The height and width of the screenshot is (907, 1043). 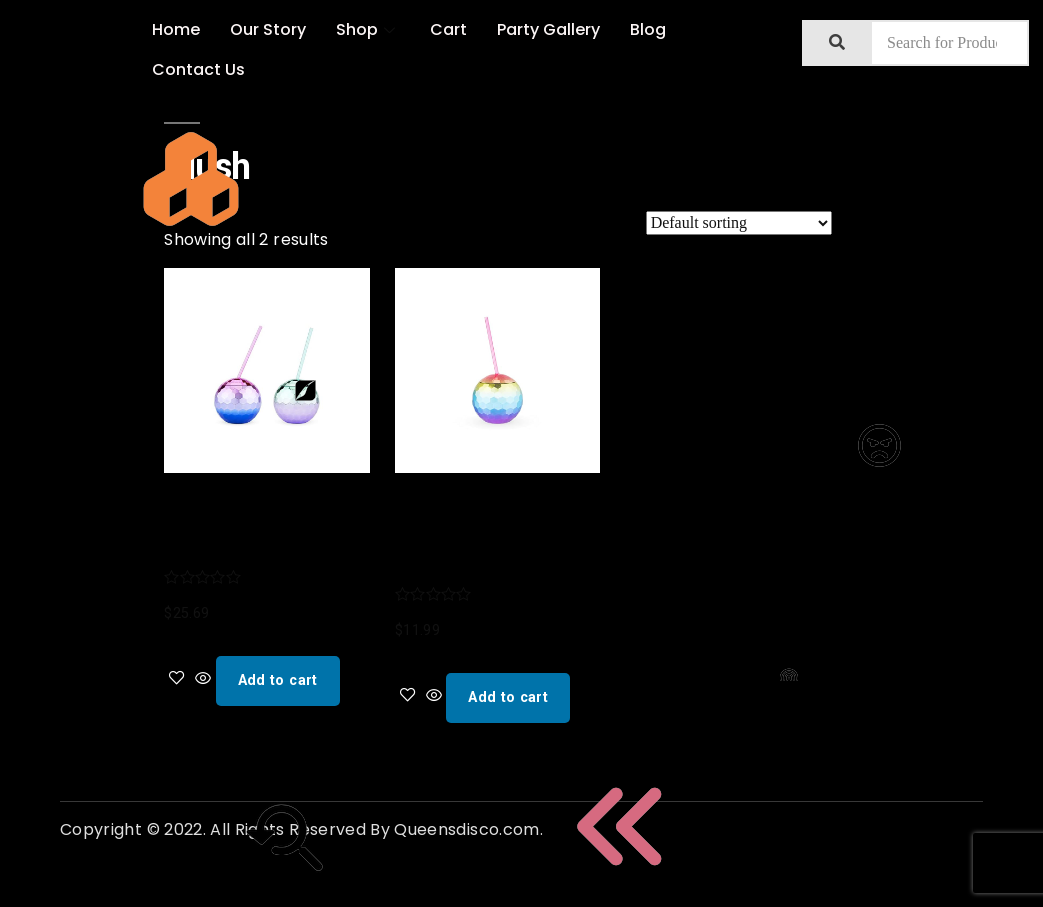 What do you see at coordinates (285, 839) in the screenshot?
I see `redo or retry a search` at bounding box center [285, 839].